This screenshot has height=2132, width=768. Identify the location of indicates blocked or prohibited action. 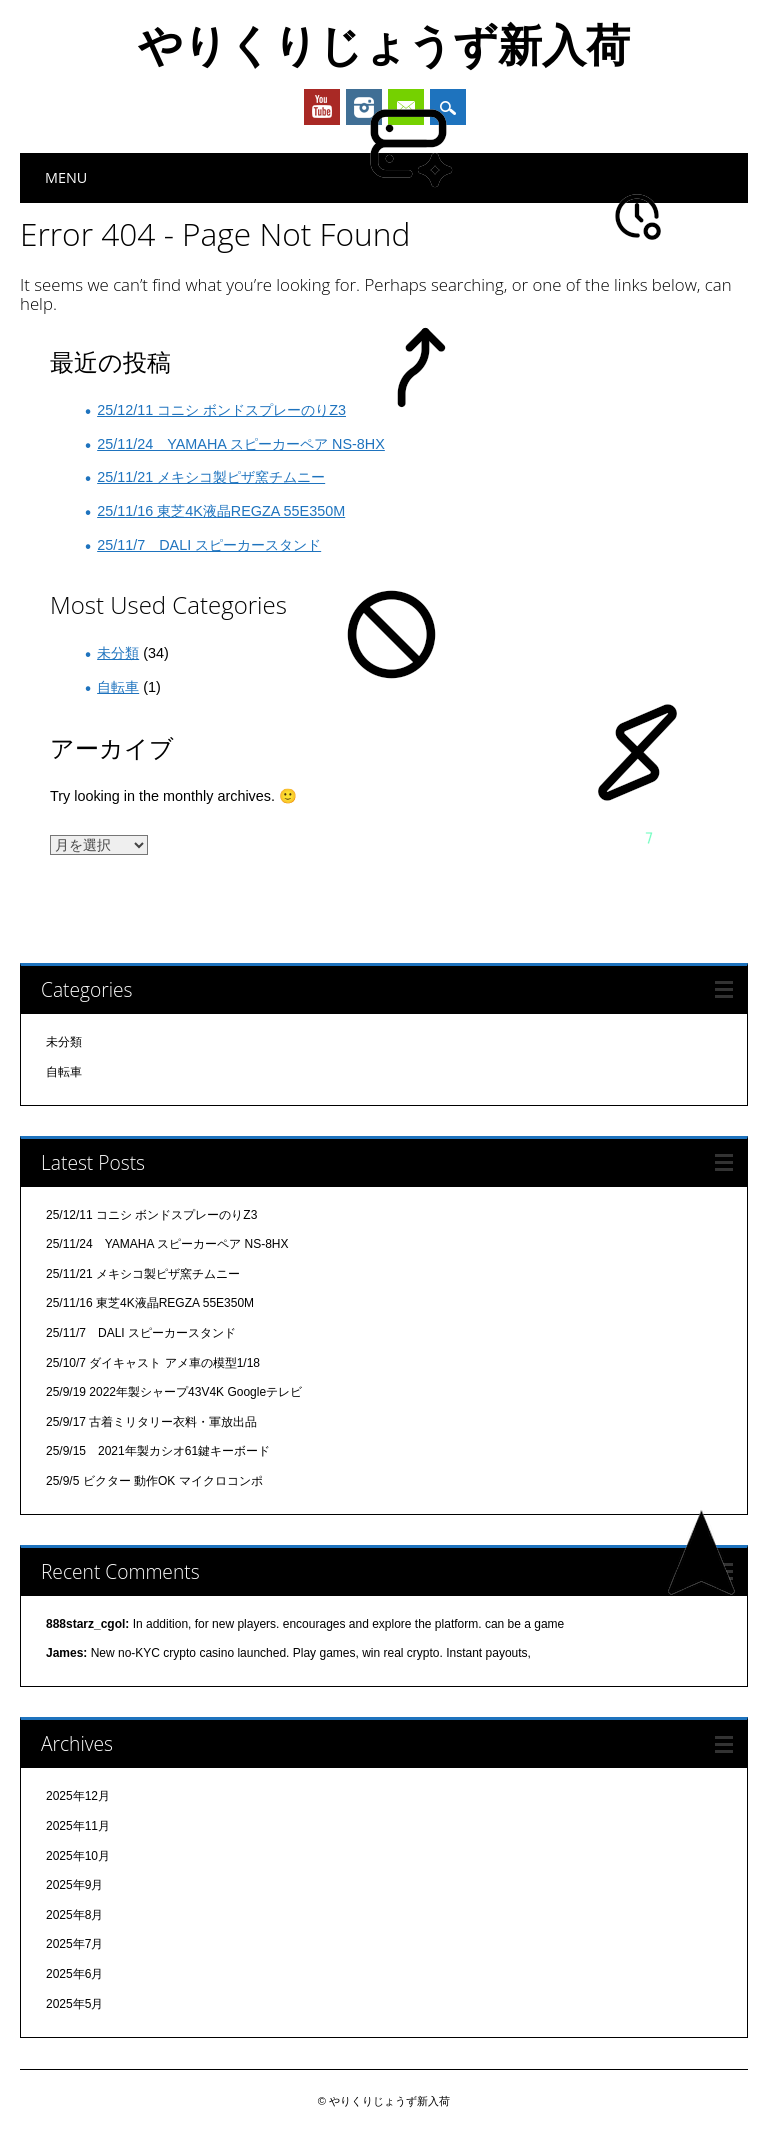
(391, 634).